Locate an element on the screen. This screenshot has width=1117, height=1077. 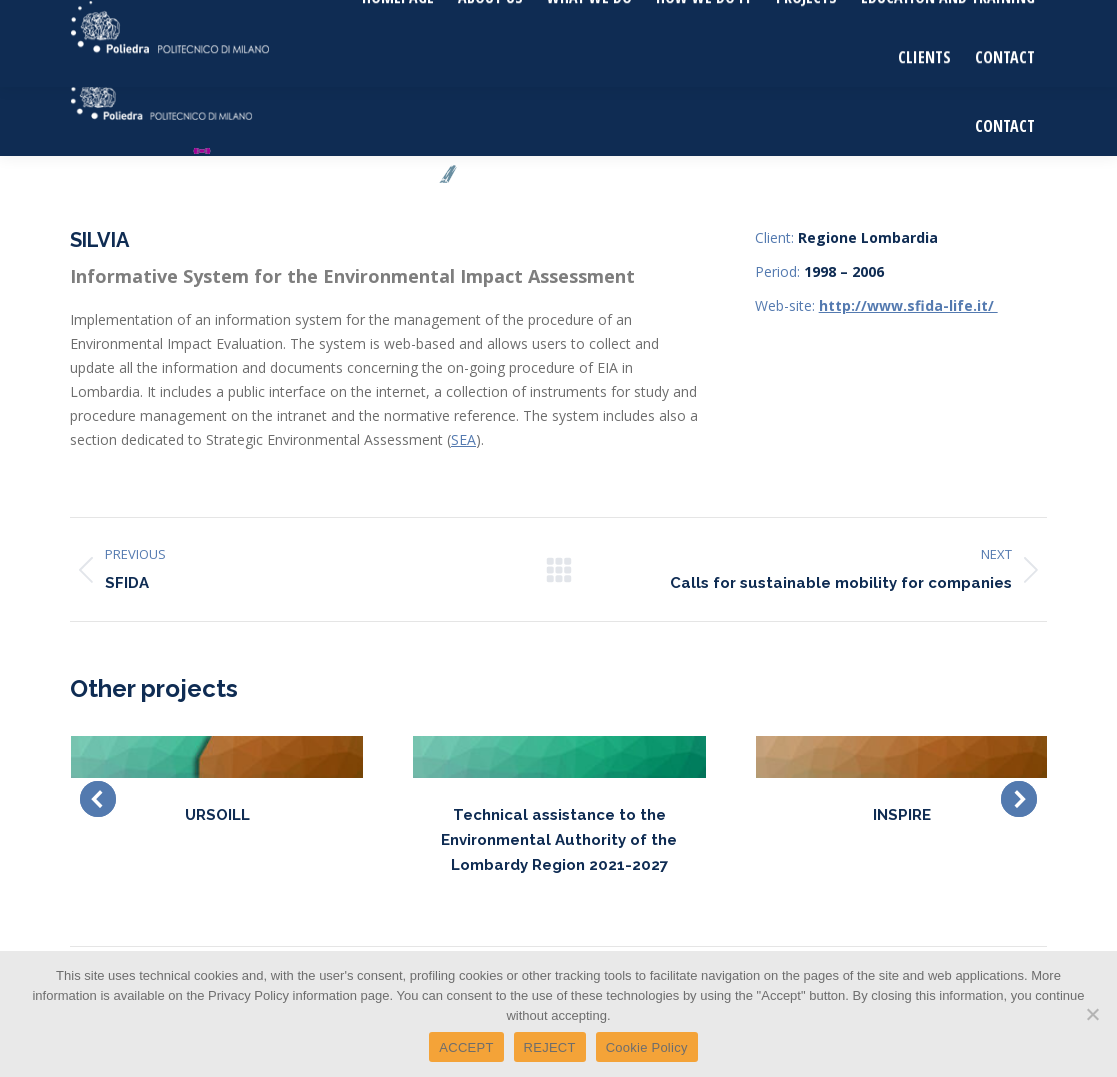
select formal or dressy attire option is located at coordinates (202, 151).